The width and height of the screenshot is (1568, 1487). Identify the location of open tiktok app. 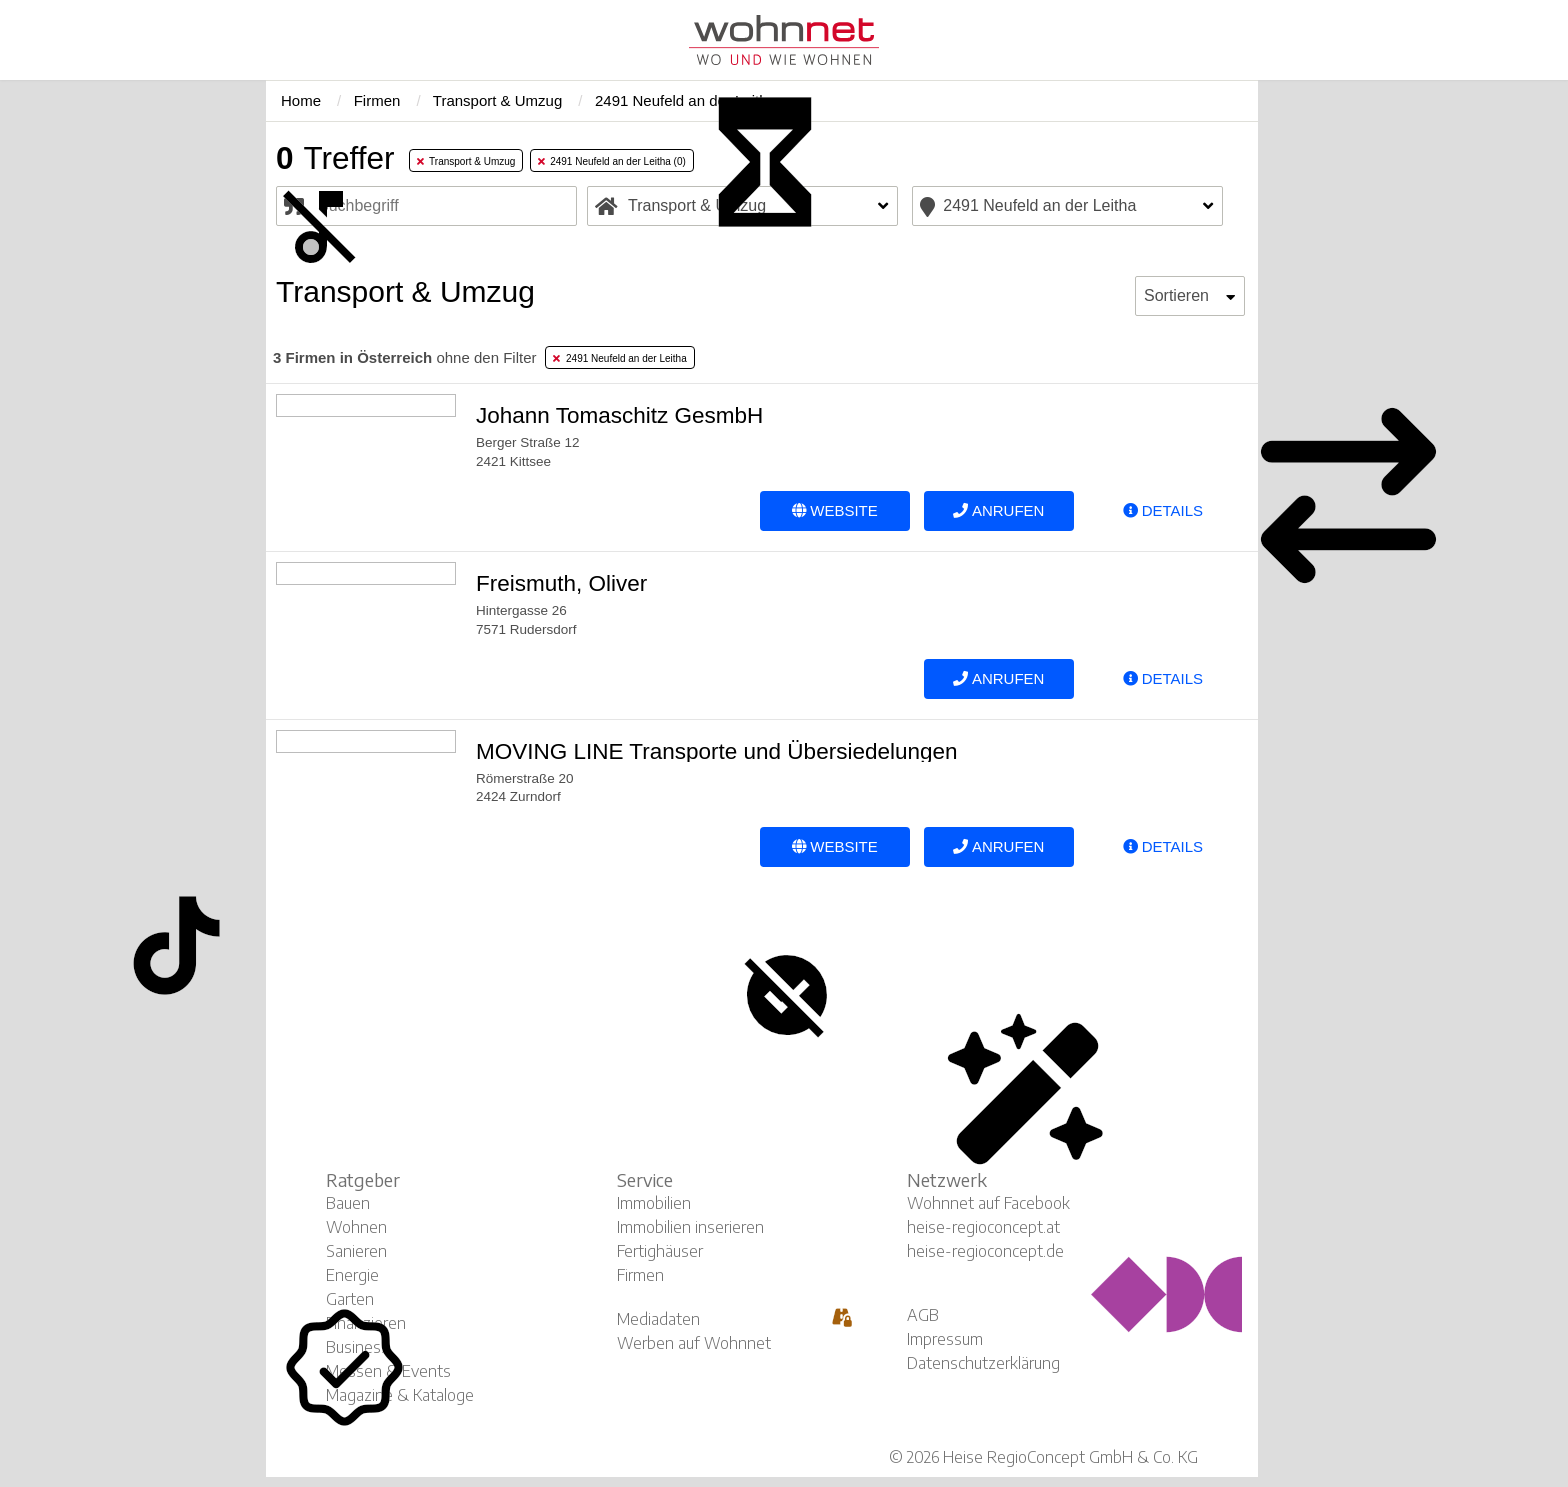
(176, 945).